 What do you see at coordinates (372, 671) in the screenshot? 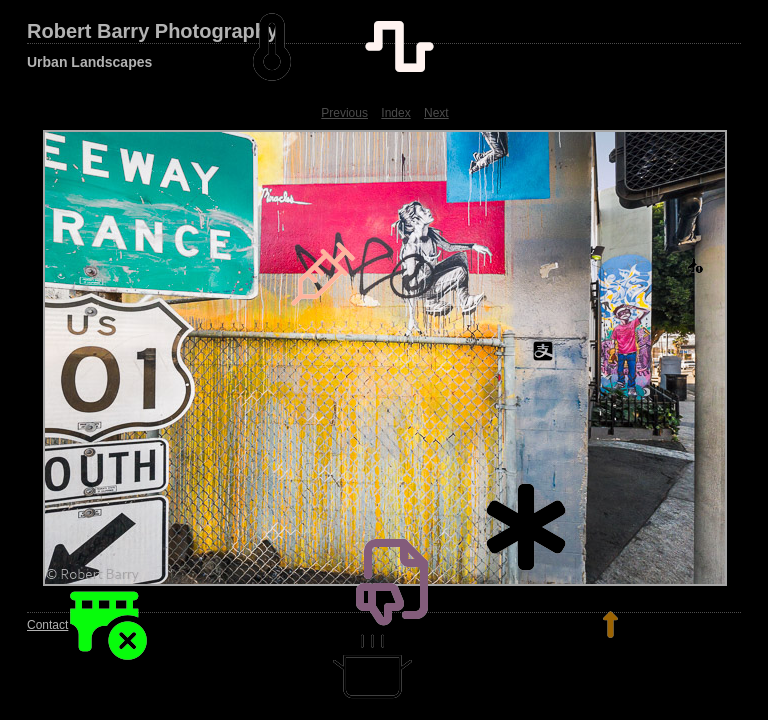
I see `access recipes or cooking features` at bounding box center [372, 671].